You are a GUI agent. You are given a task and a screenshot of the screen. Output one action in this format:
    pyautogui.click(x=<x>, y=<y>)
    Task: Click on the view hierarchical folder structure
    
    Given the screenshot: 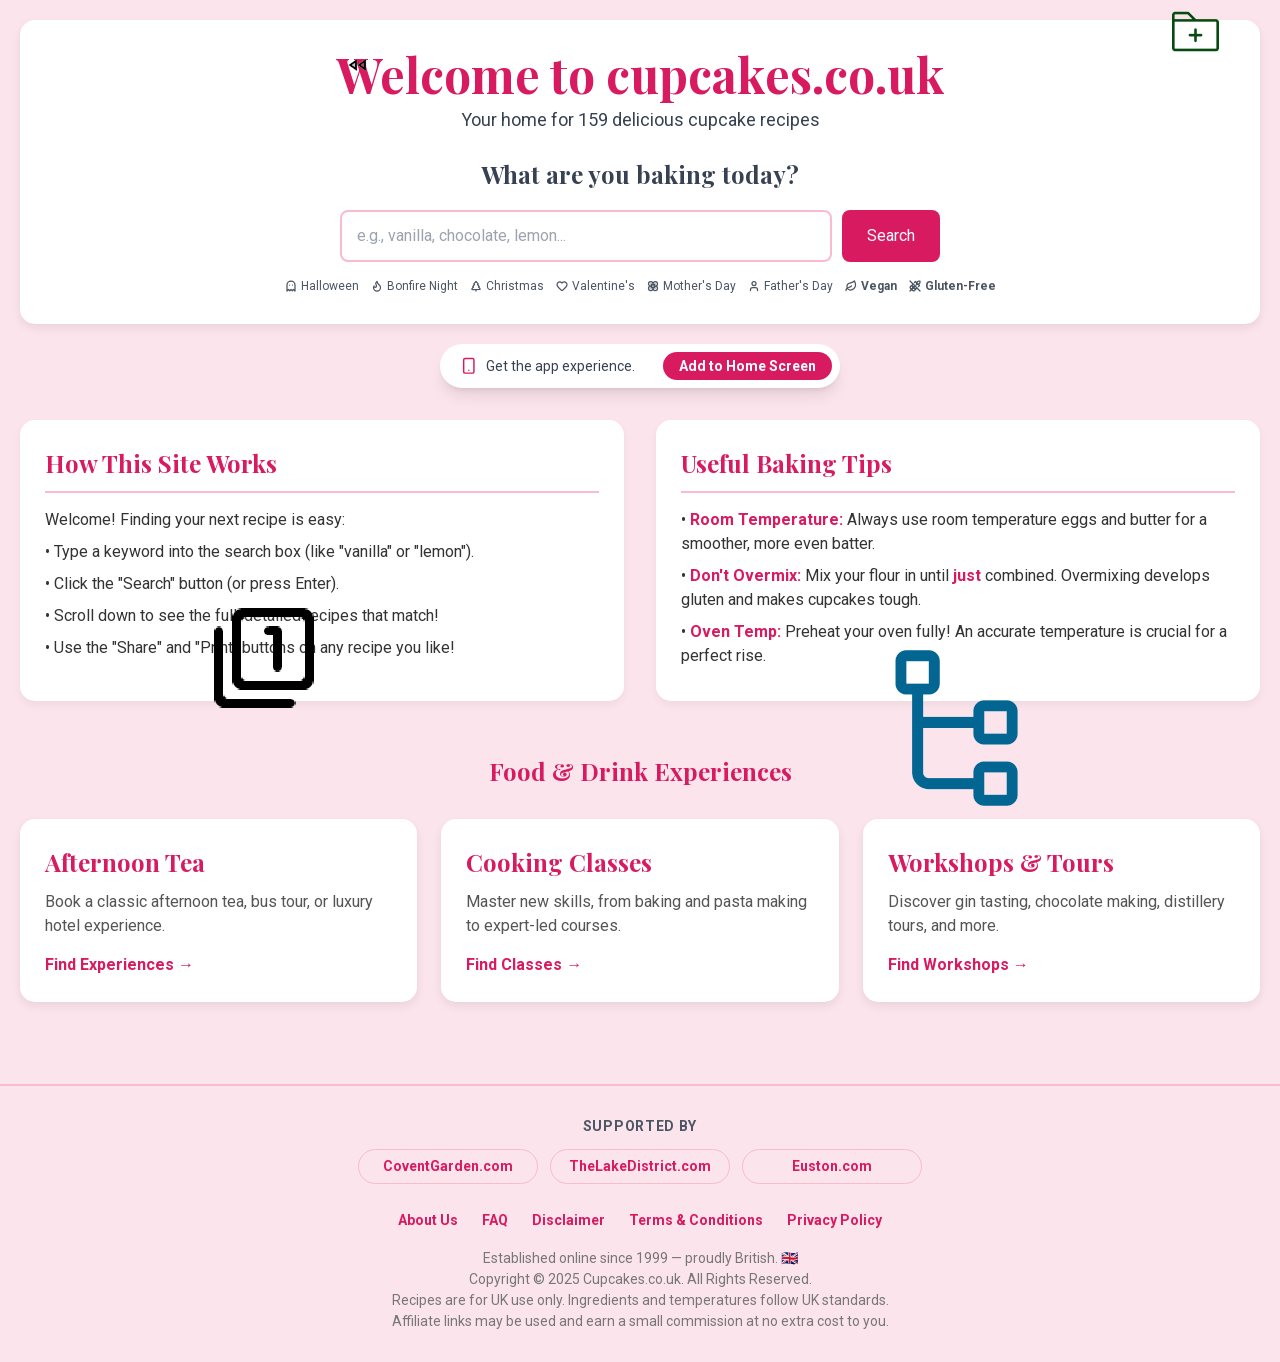 What is the action you would take?
    pyautogui.click(x=951, y=728)
    